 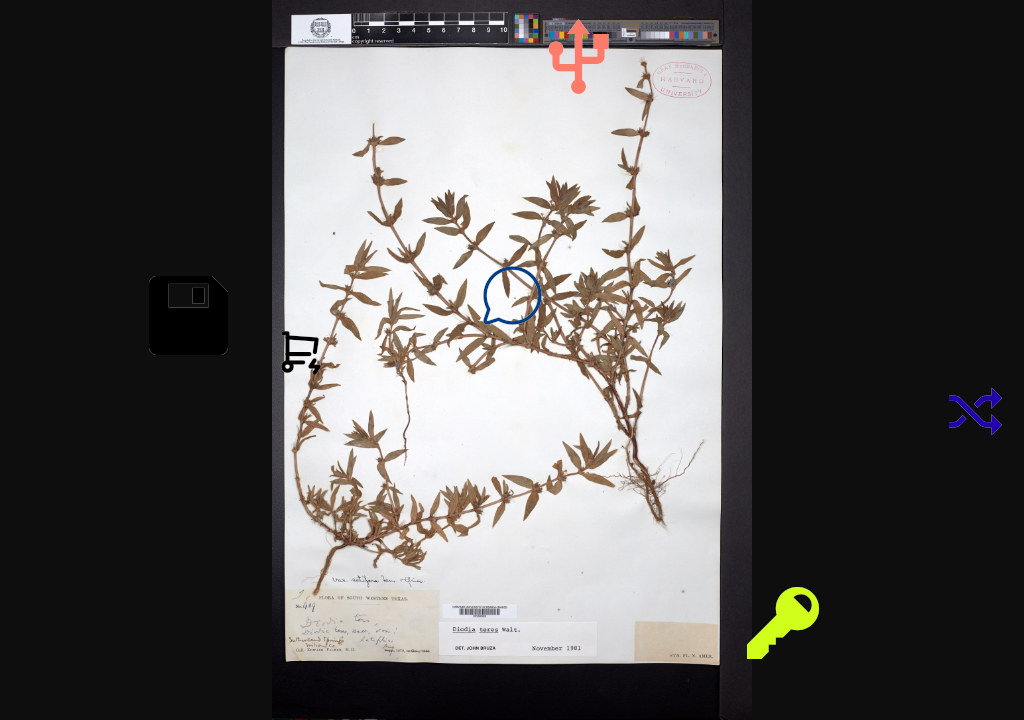 What do you see at coordinates (783, 623) in the screenshot?
I see `access security or login settings` at bounding box center [783, 623].